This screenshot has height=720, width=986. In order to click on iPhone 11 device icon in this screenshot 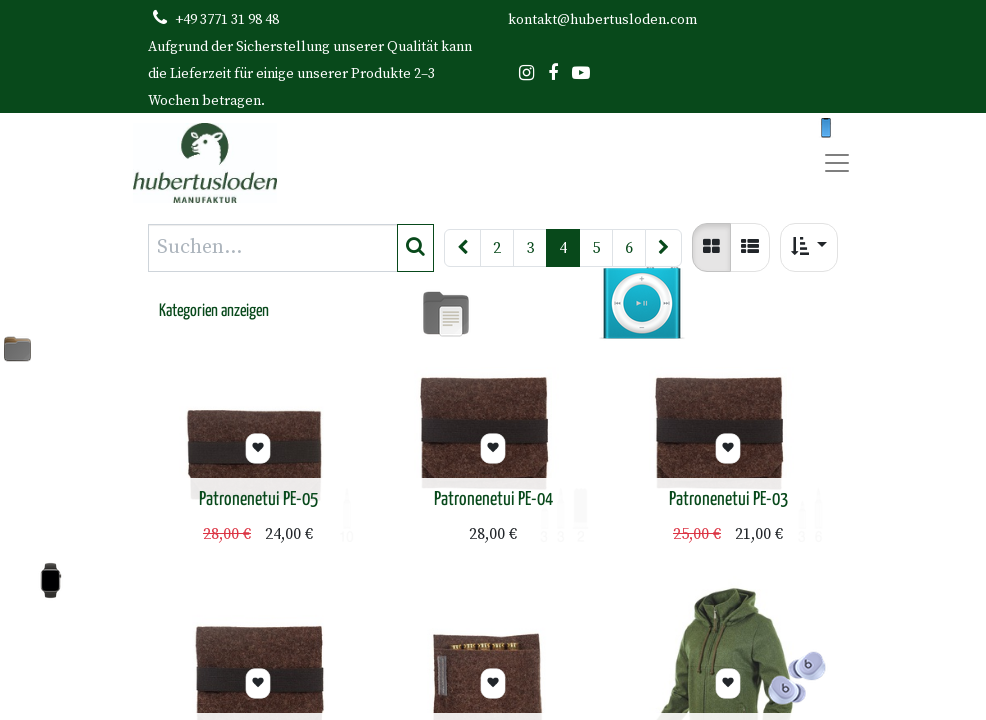, I will do `click(826, 128)`.